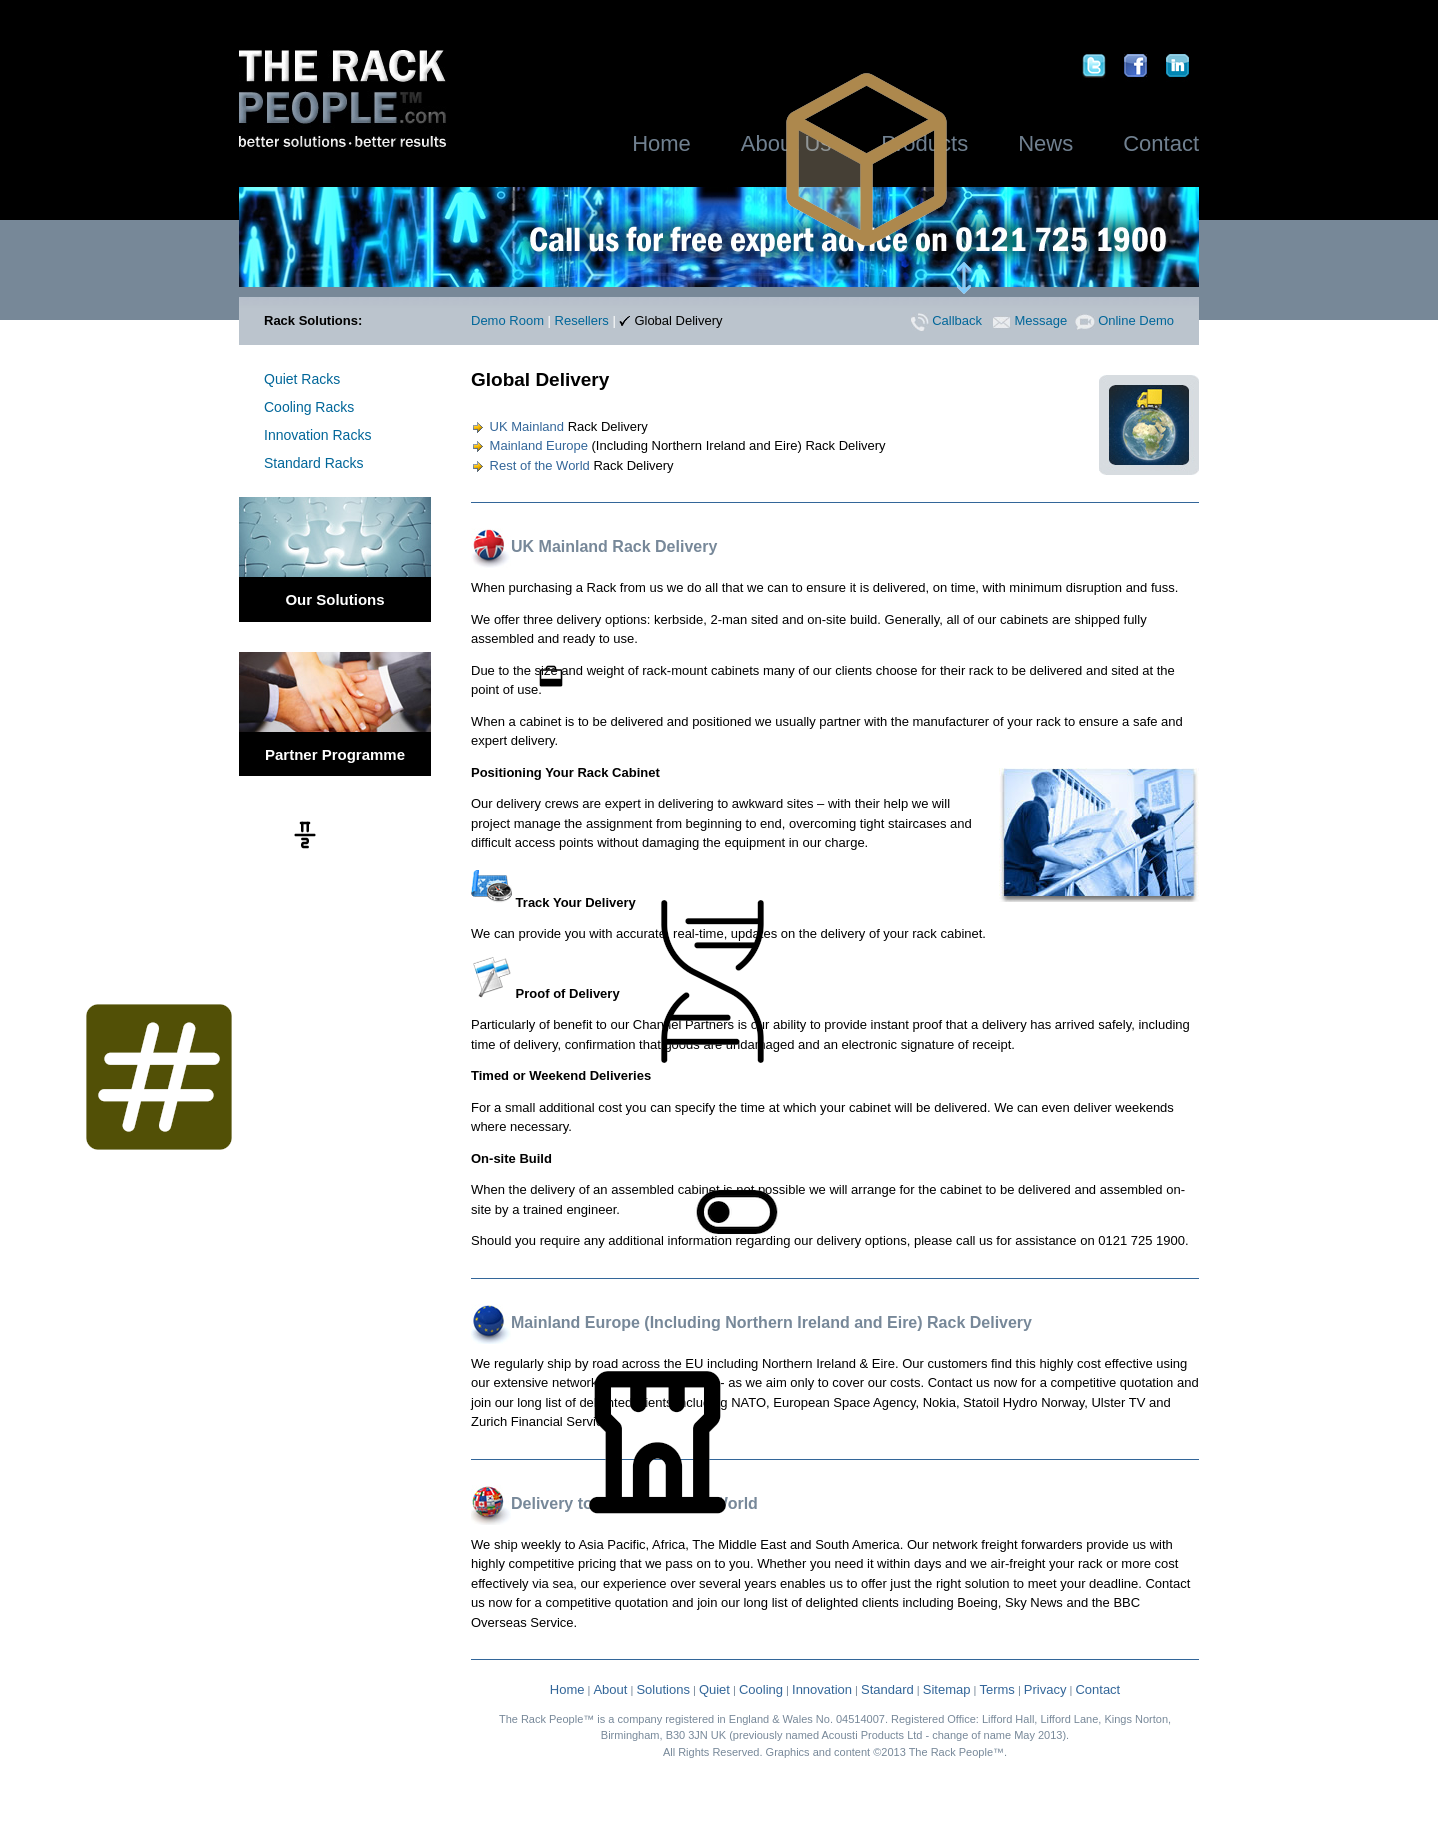 This screenshot has height=1832, width=1438. I want to click on resize element vertically, so click(964, 278).